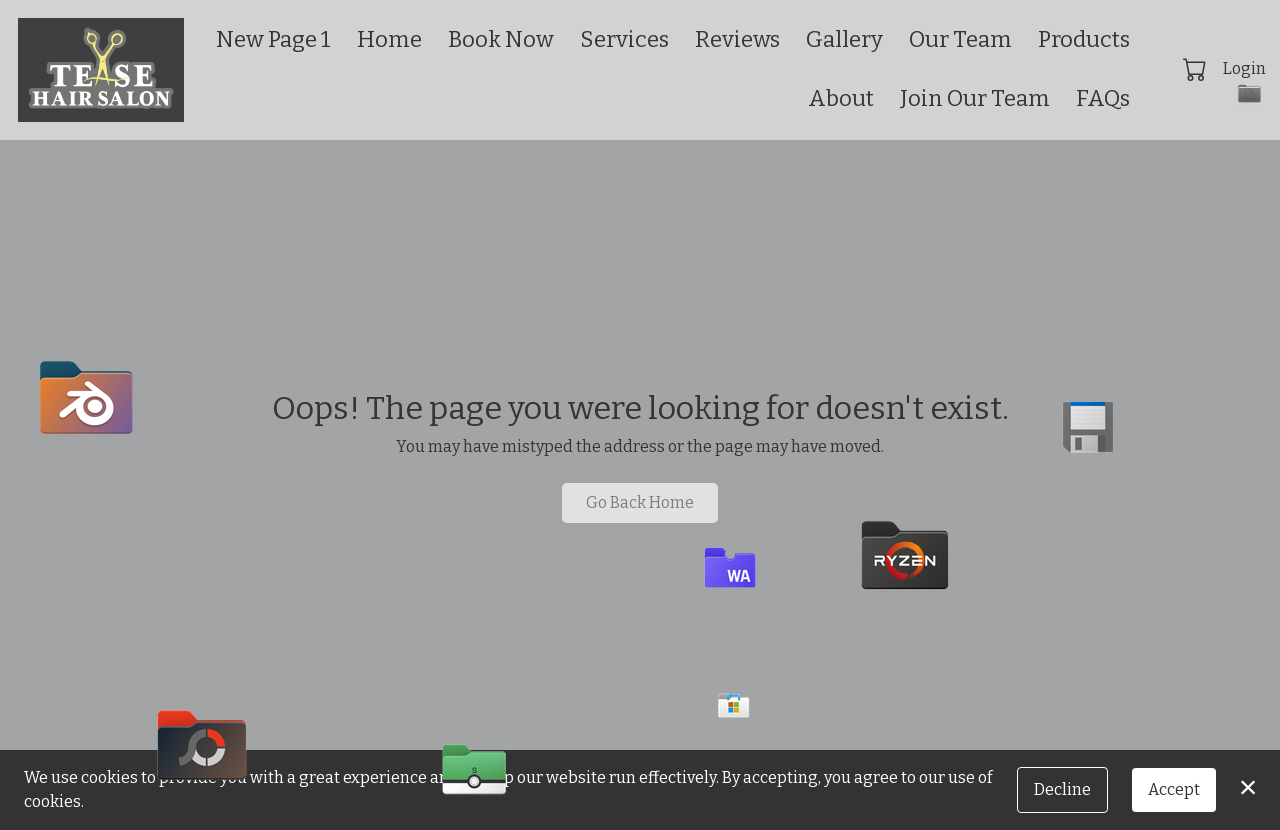 The height and width of the screenshot is (830, 1280). Describe the element at coordinates (730, 569) in the screenshot. I see `folder containing webassembly project files` at that location.